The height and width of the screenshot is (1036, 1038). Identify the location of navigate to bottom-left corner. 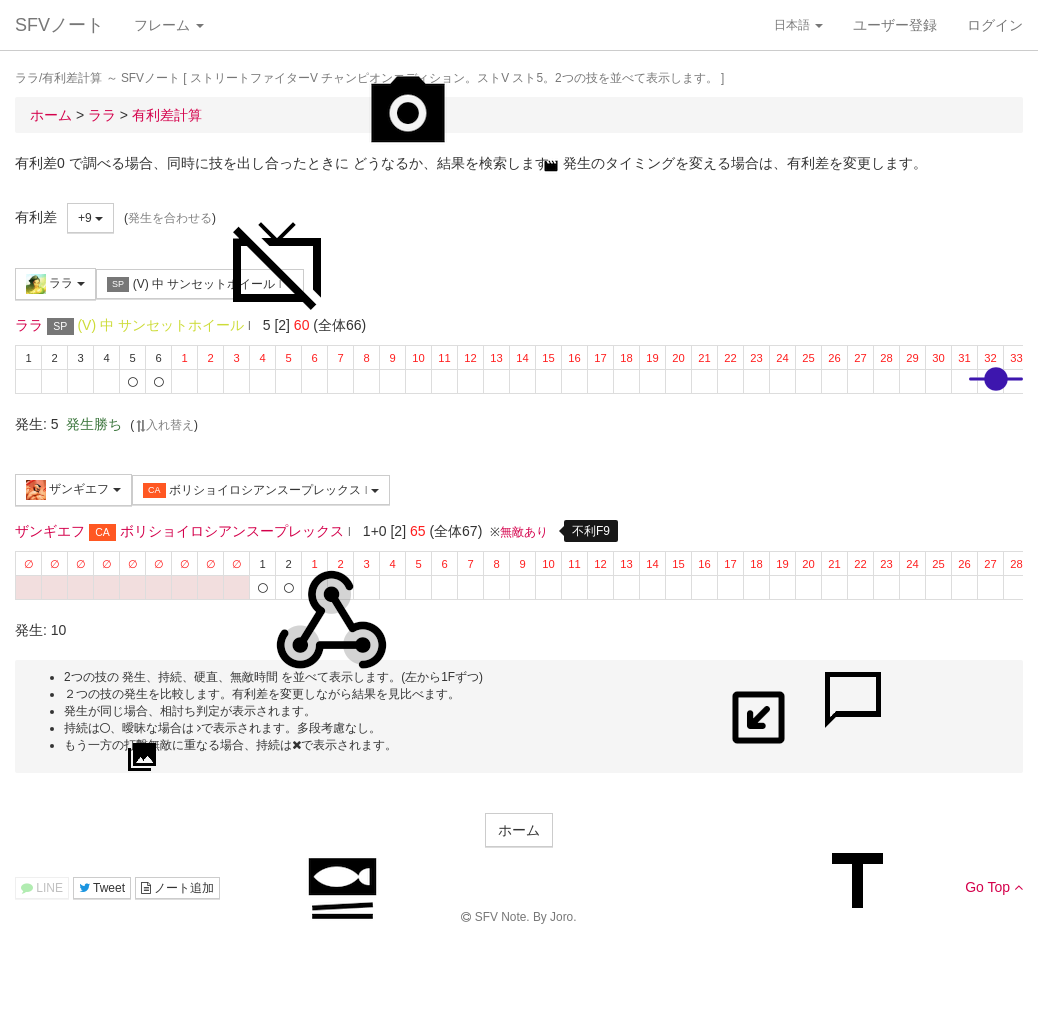
(758, 717).